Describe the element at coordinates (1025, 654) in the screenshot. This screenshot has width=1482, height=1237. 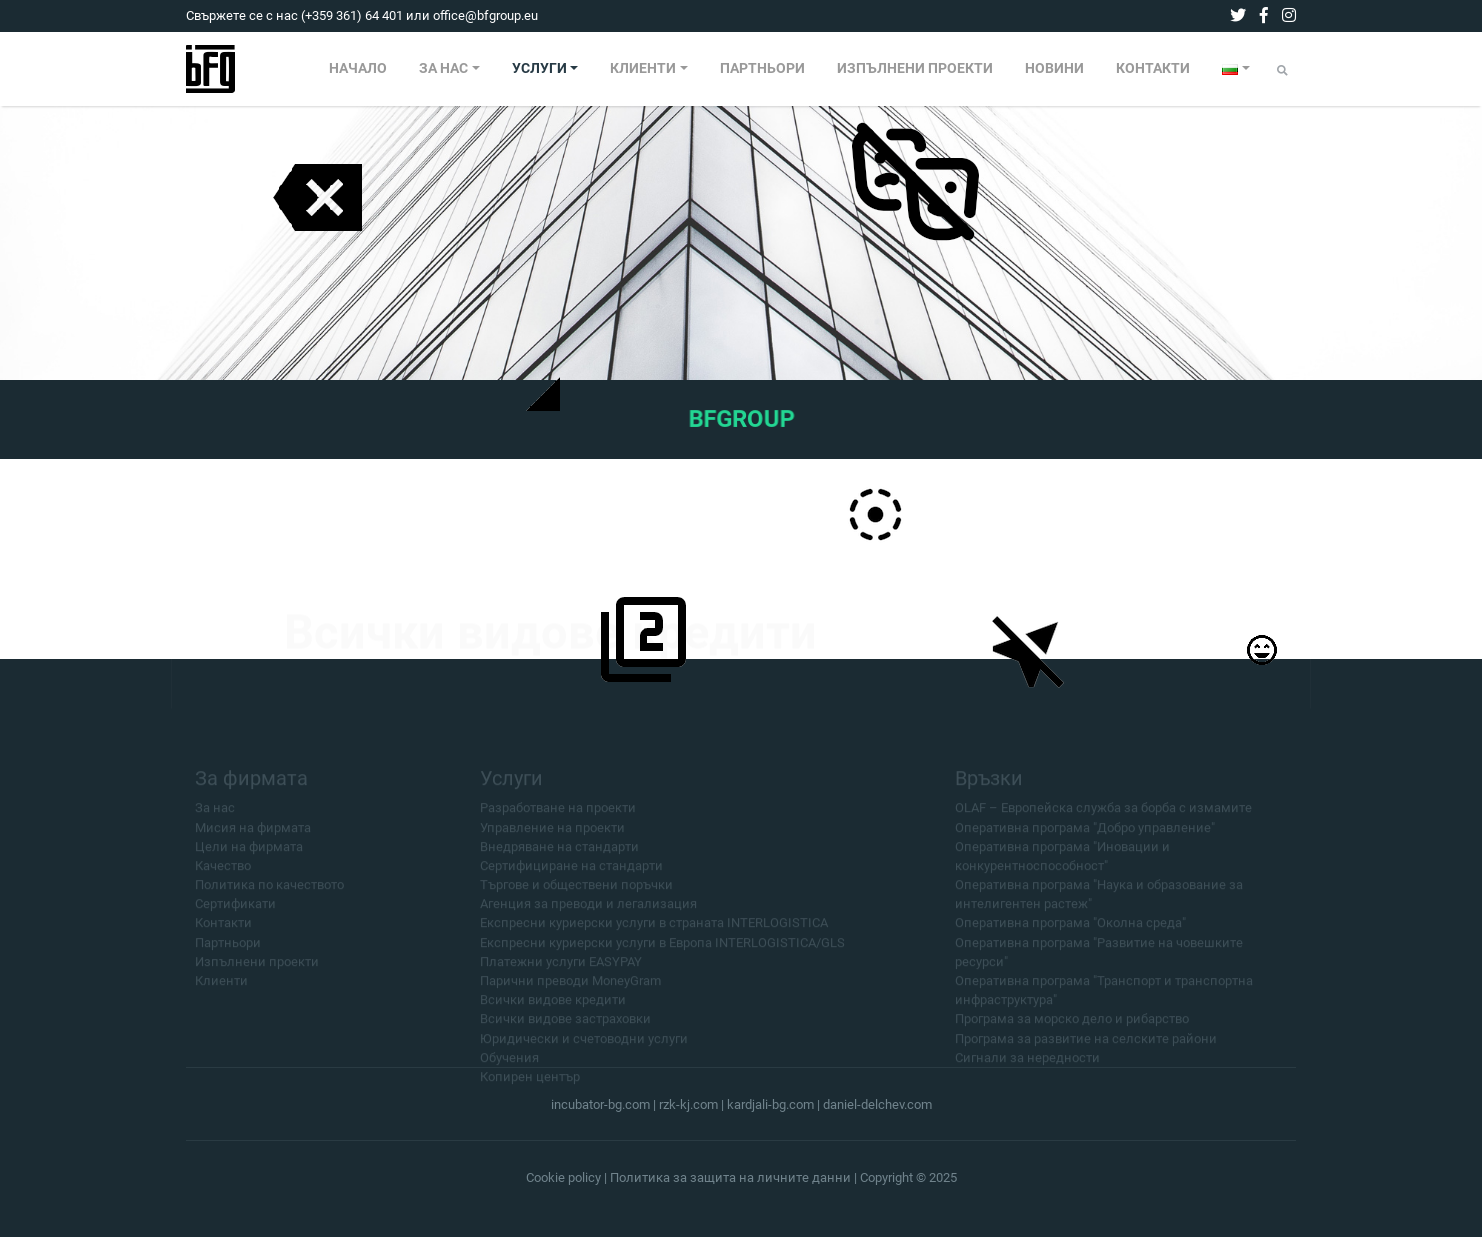
I see `location sharing is disabled` at that location.